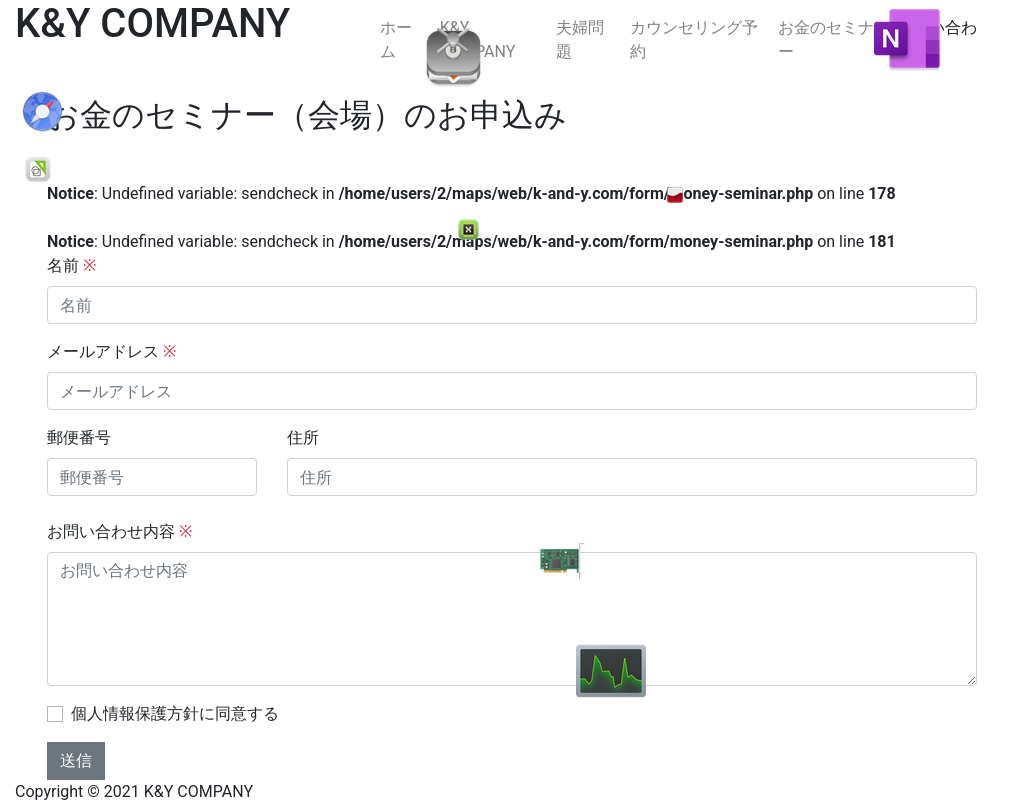 Image resolution: width=1024 pixels, height=804 pixels. I want to click on open kig interactive geometry application, so click(38, 169).